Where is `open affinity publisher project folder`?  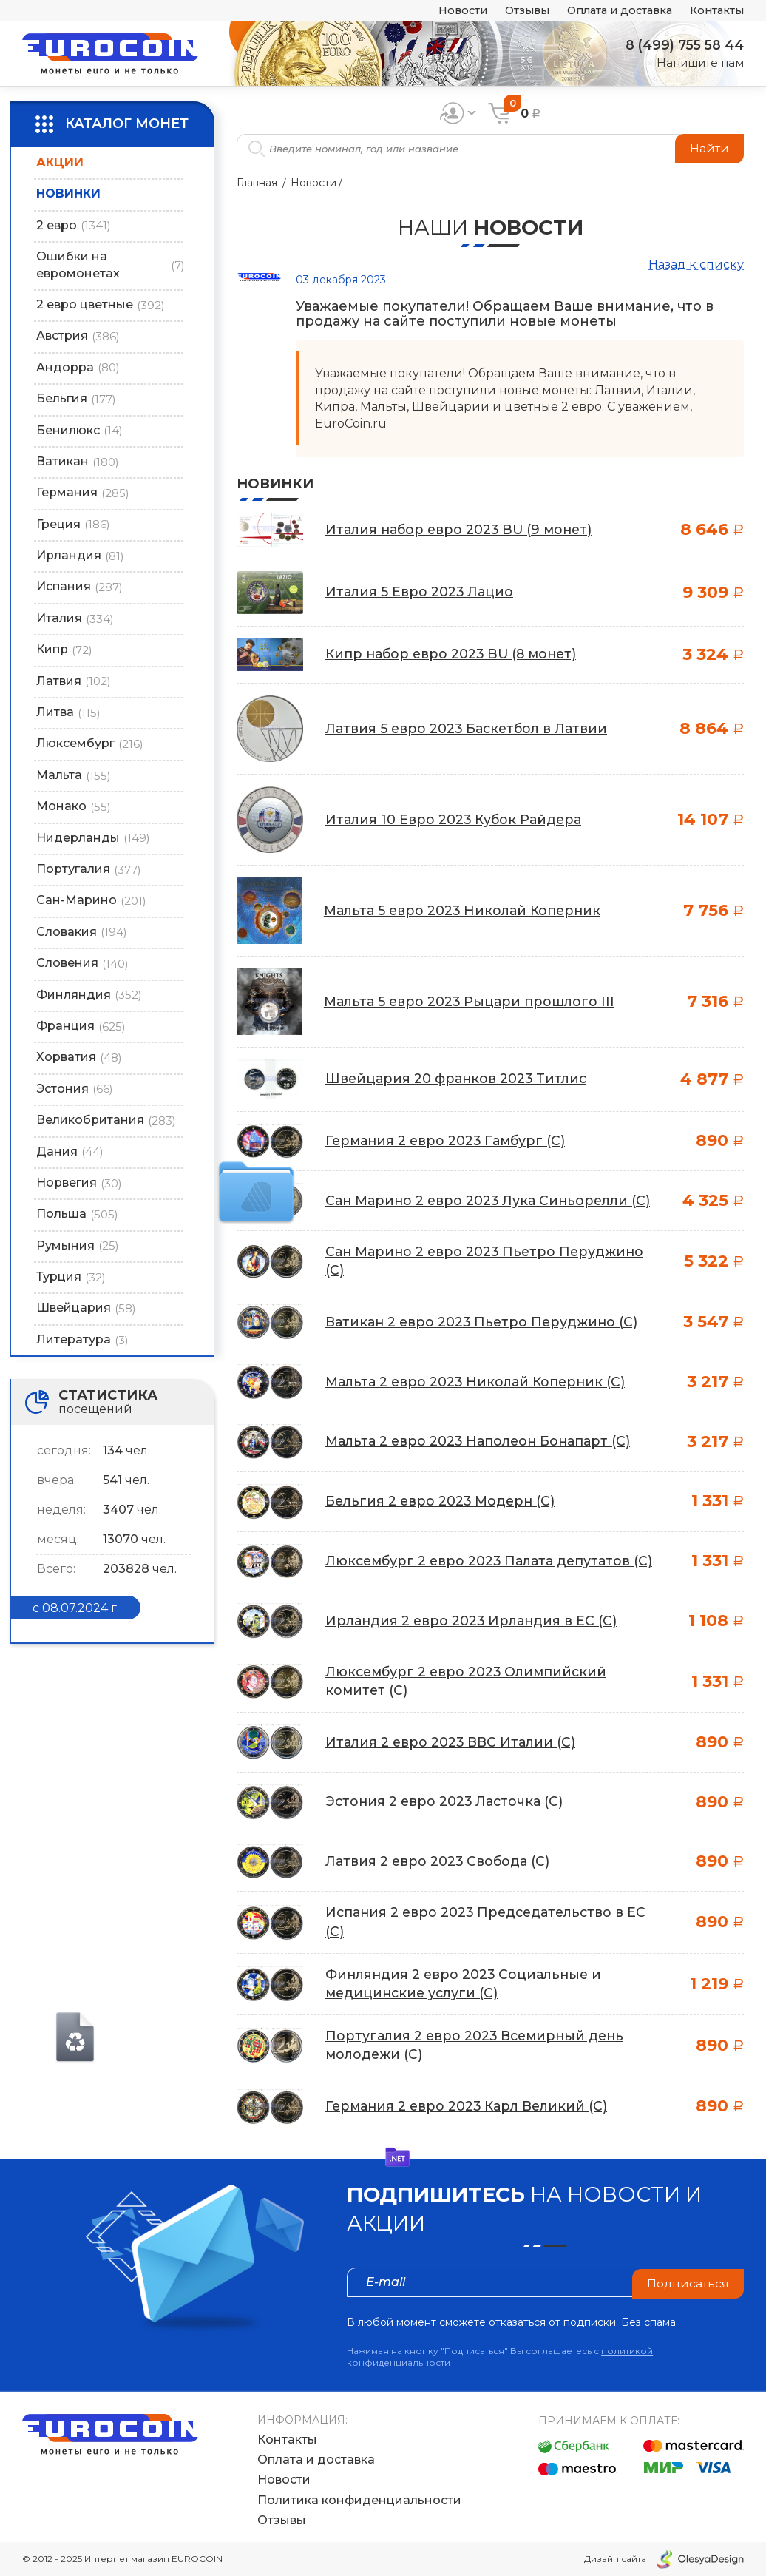
open affinity publisher project folder is located at coordinates (256, 1191).